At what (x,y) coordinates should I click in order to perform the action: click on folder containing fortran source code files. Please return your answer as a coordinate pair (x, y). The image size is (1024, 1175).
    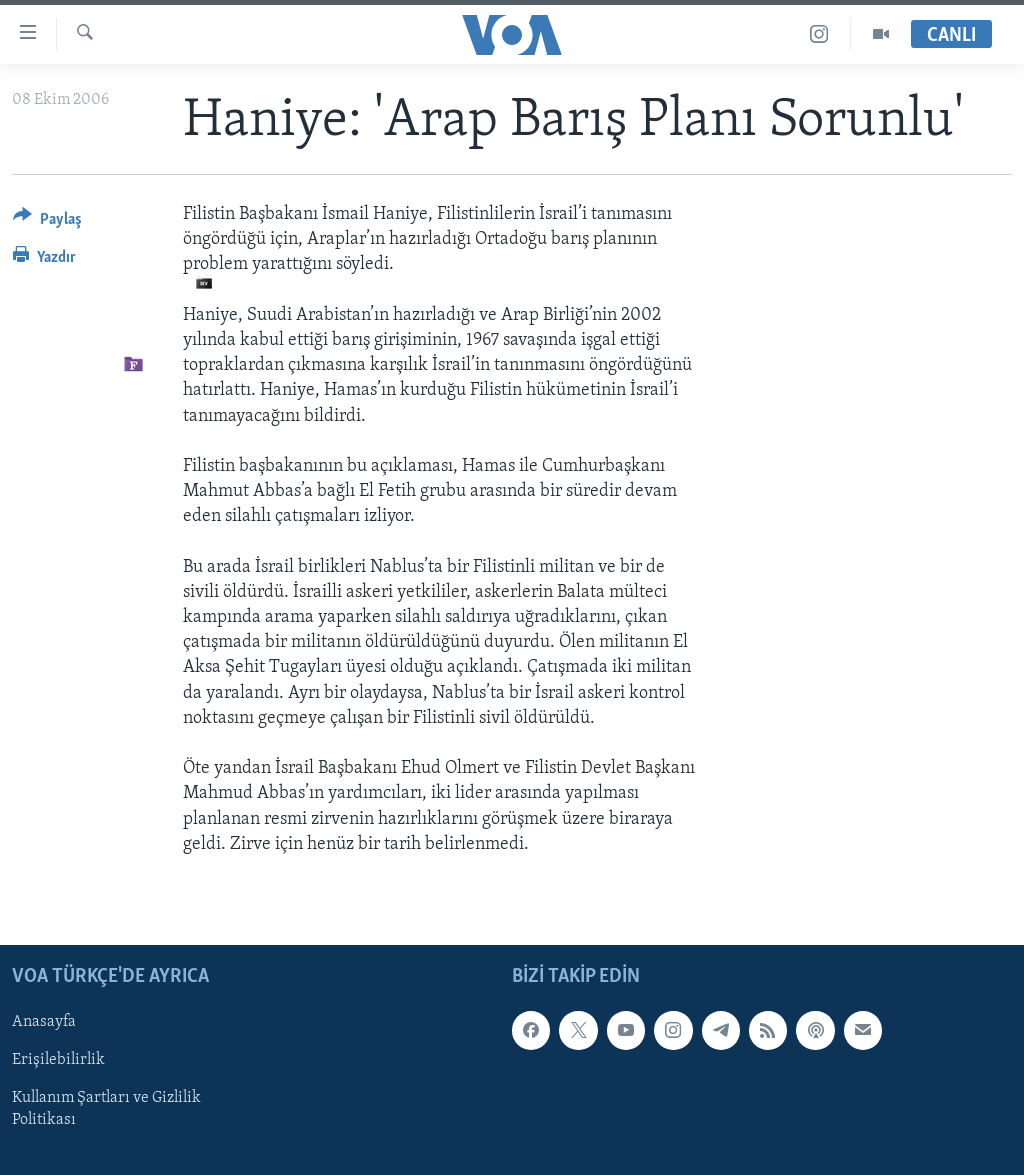
    Looking at the image, I should click on (133, 364).